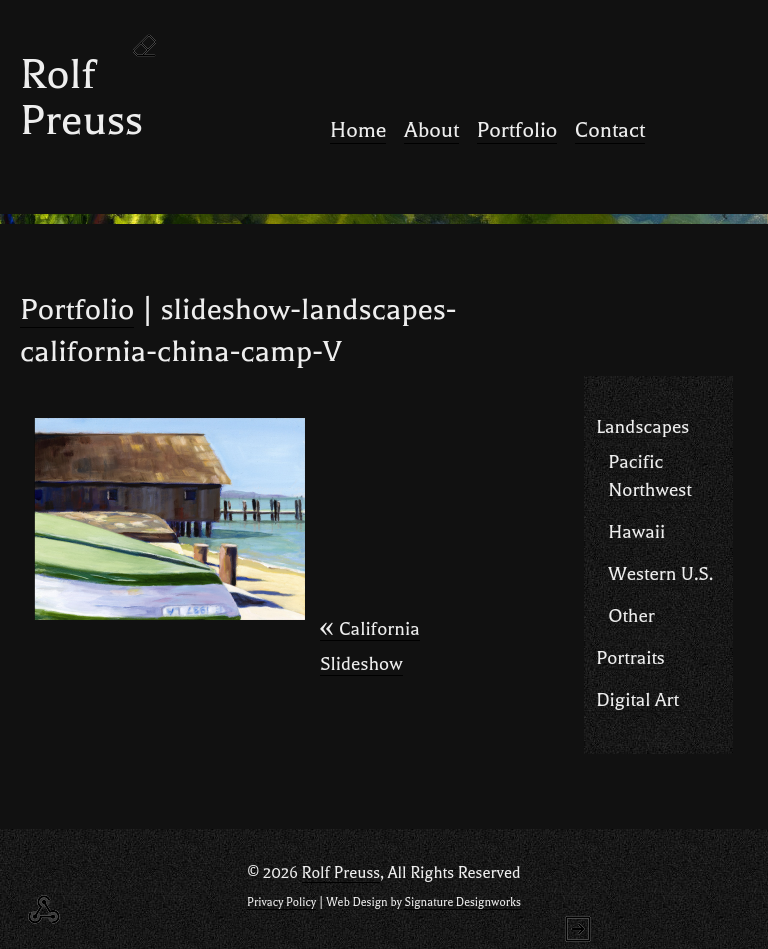 Image resolution: width=768 pixels, height=949 pixels. Describe the element at coordinates (578, 929) in the screenshot. I see `navigate to the next page or section` at that location.